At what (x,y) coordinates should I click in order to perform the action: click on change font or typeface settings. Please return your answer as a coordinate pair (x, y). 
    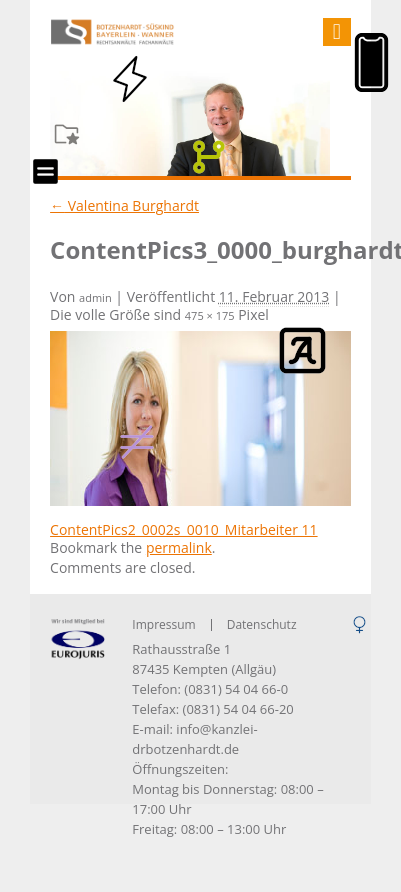
    Looking at the image, I should click on (302, 350).